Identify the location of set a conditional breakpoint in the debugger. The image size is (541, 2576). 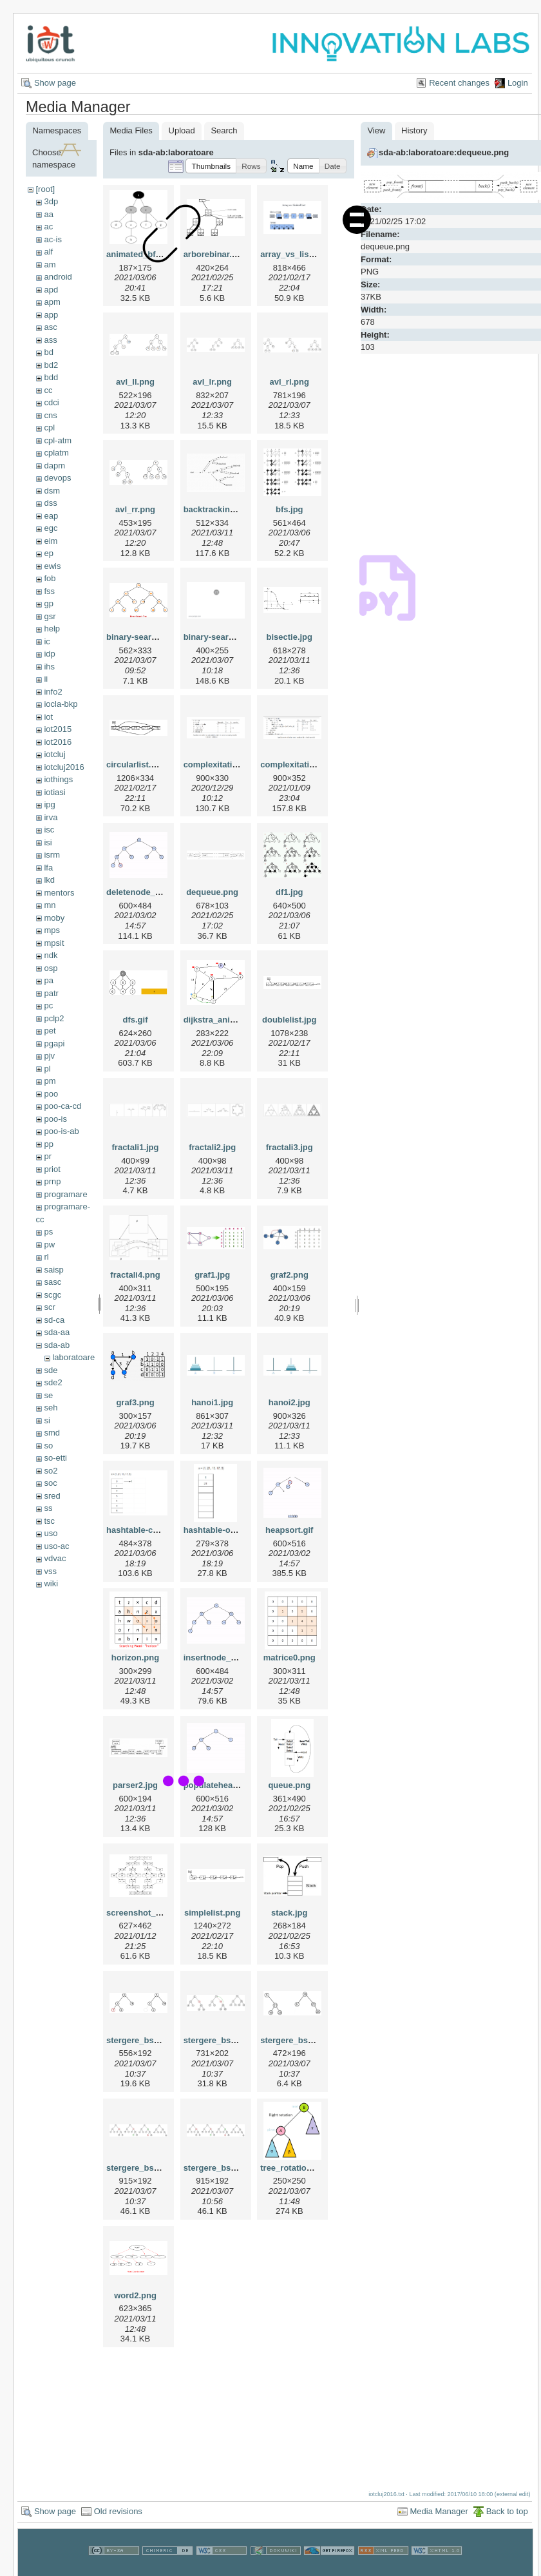
(357, 220).